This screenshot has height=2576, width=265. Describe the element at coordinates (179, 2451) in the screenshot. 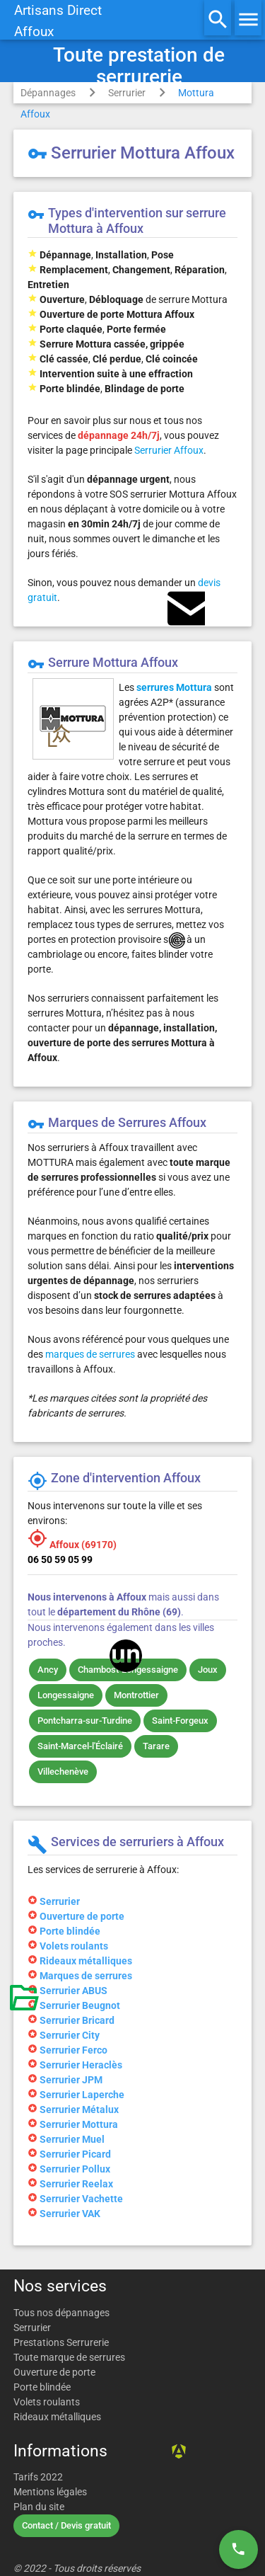

I see `indicates an Angular framework application` at that location.